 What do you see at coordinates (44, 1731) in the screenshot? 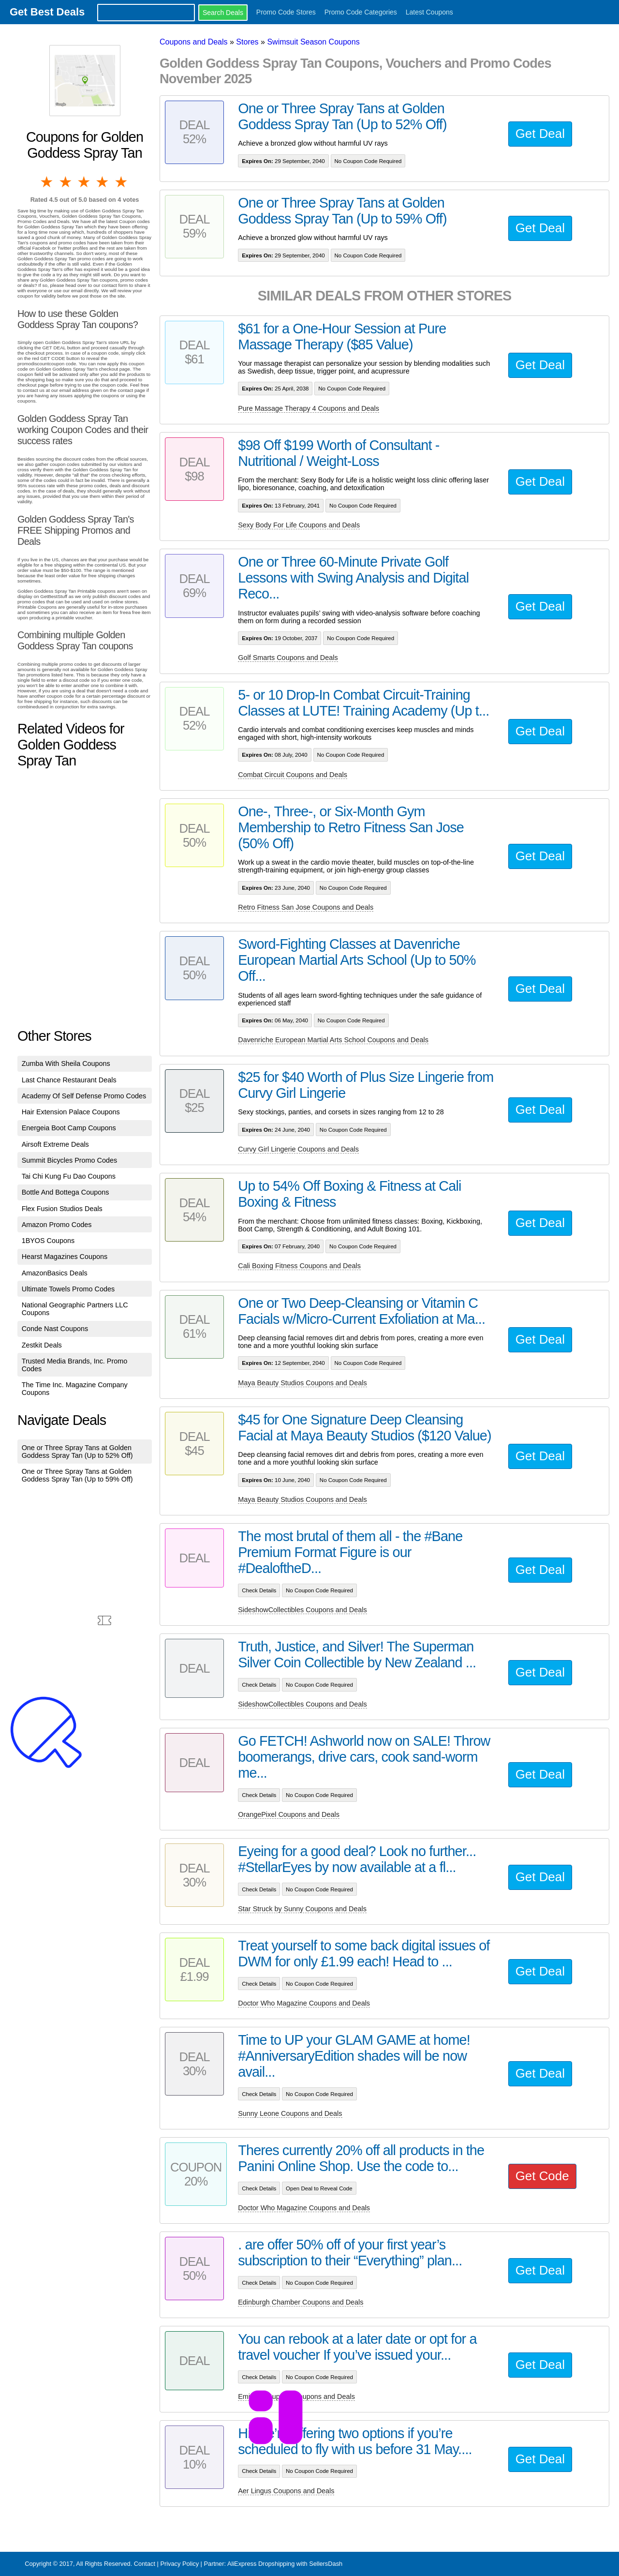
I see `access ping pong or table tennis game` at bounding box center [44, 1731].